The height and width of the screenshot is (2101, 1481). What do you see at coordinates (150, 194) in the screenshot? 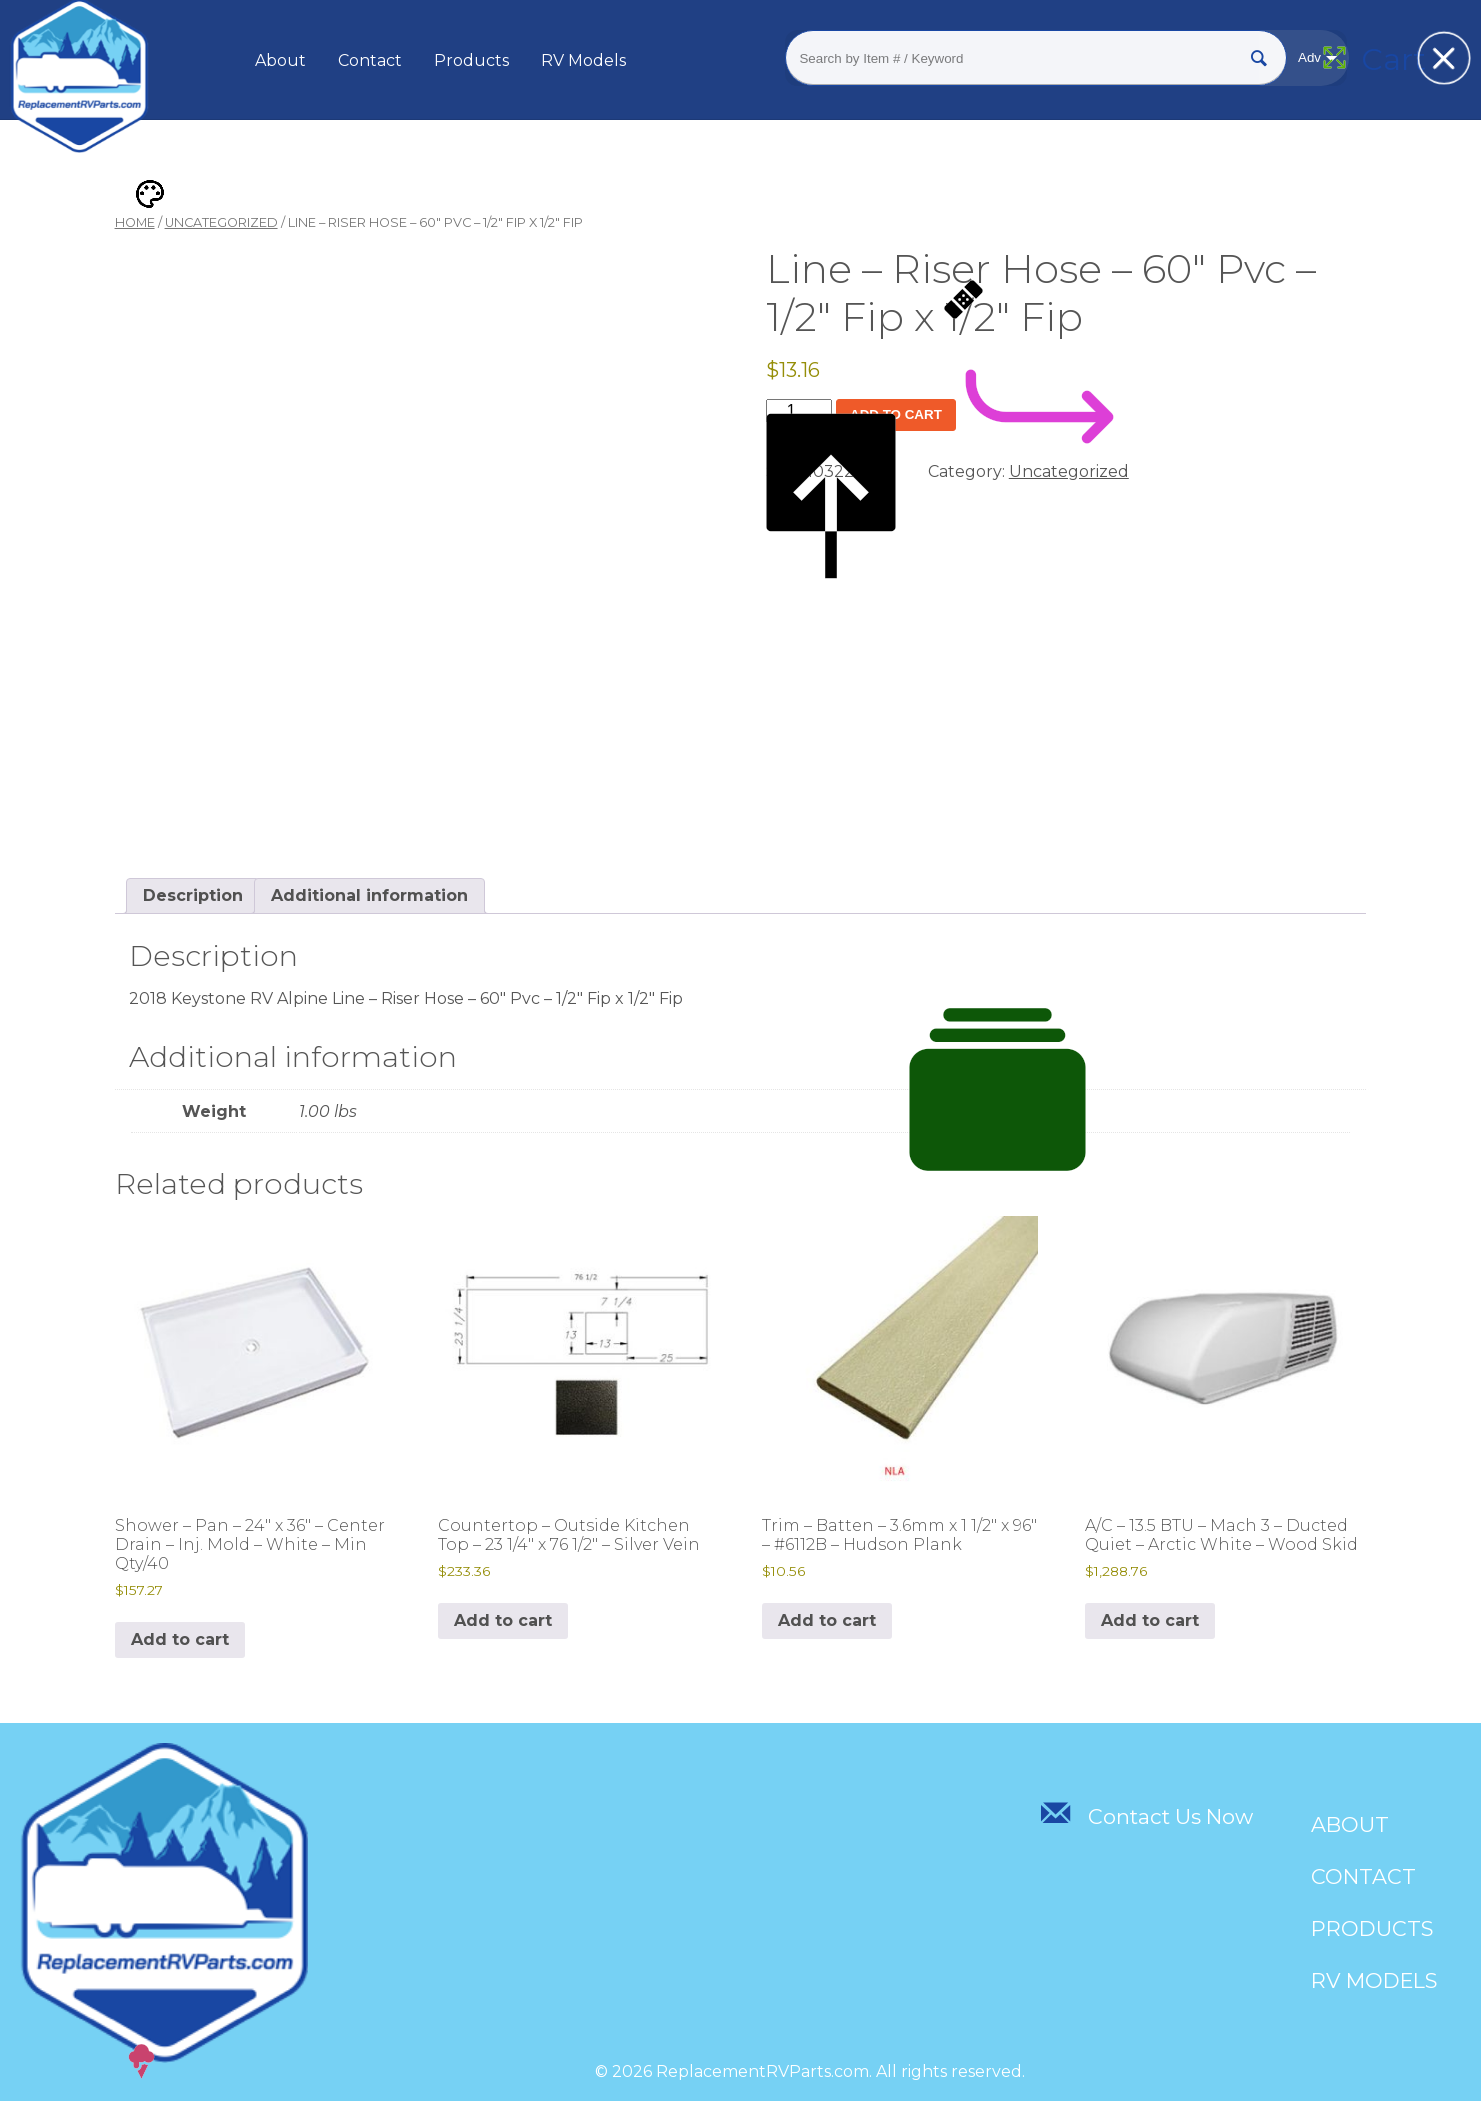
I see `customize color or theme settings` at bounding box center [150, 194].